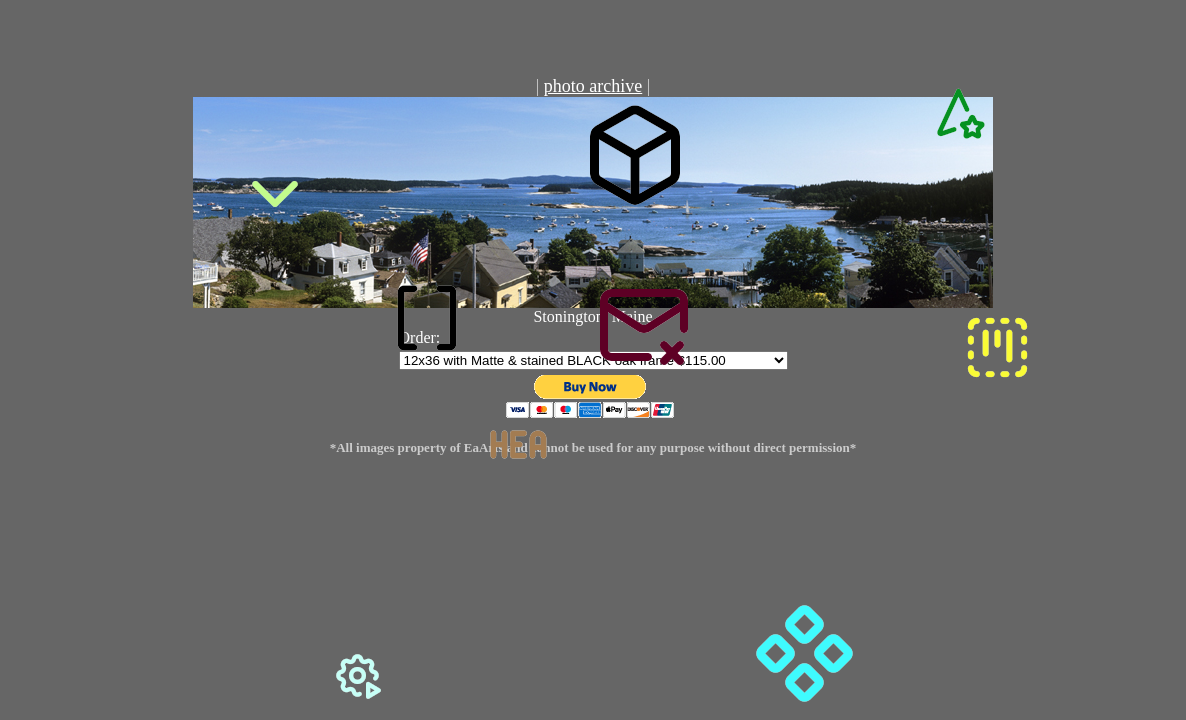  I want to click on access automation settings, so click(357, 675).